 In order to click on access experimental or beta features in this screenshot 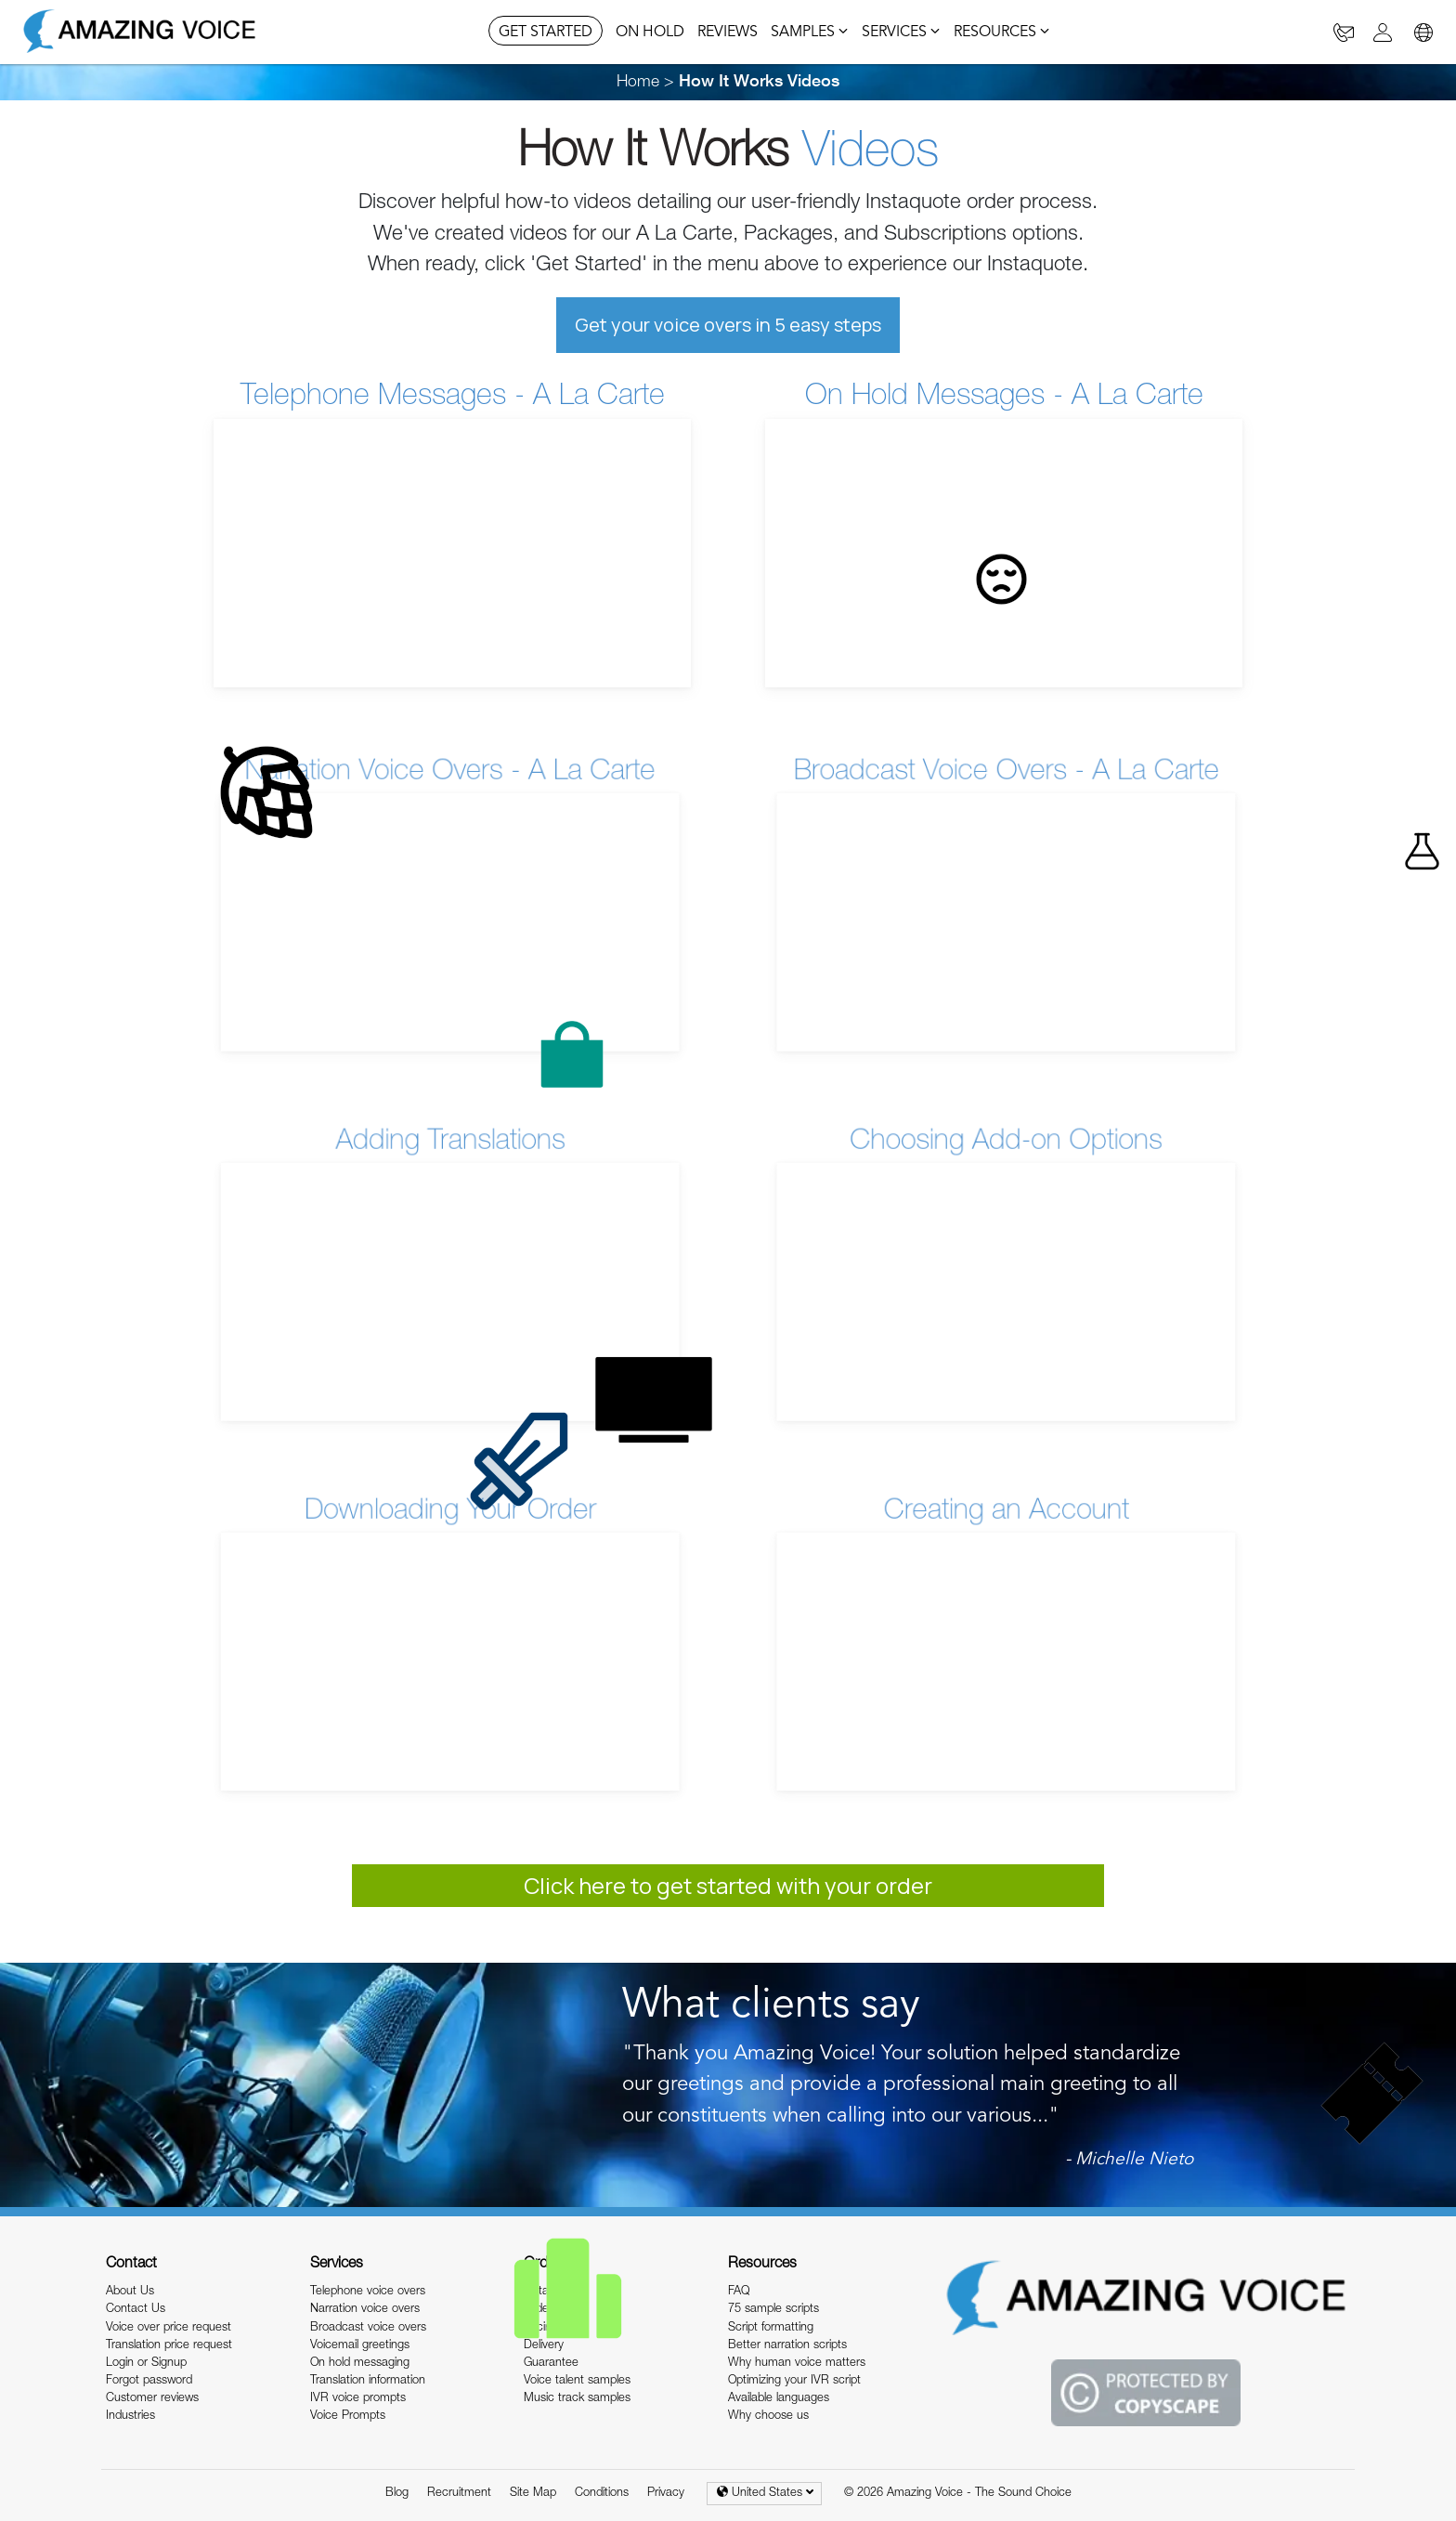, I will do `click(1422, 851)`.